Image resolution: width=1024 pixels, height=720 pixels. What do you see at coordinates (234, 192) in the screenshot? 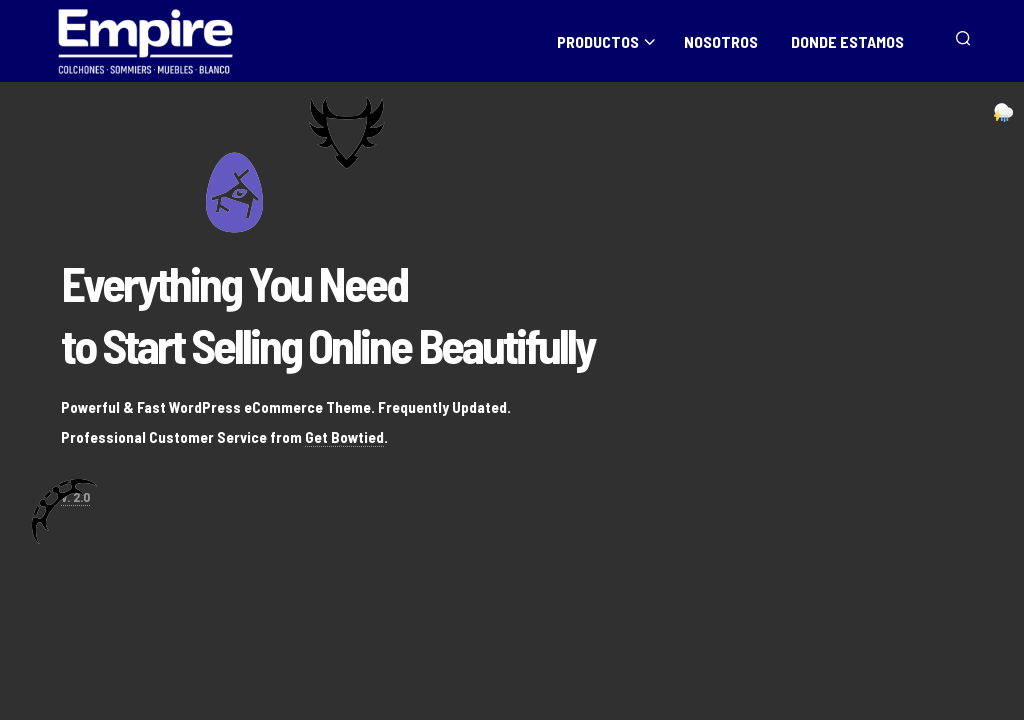
I see `view creature or monster egg details` at bounding box center [234, 192].